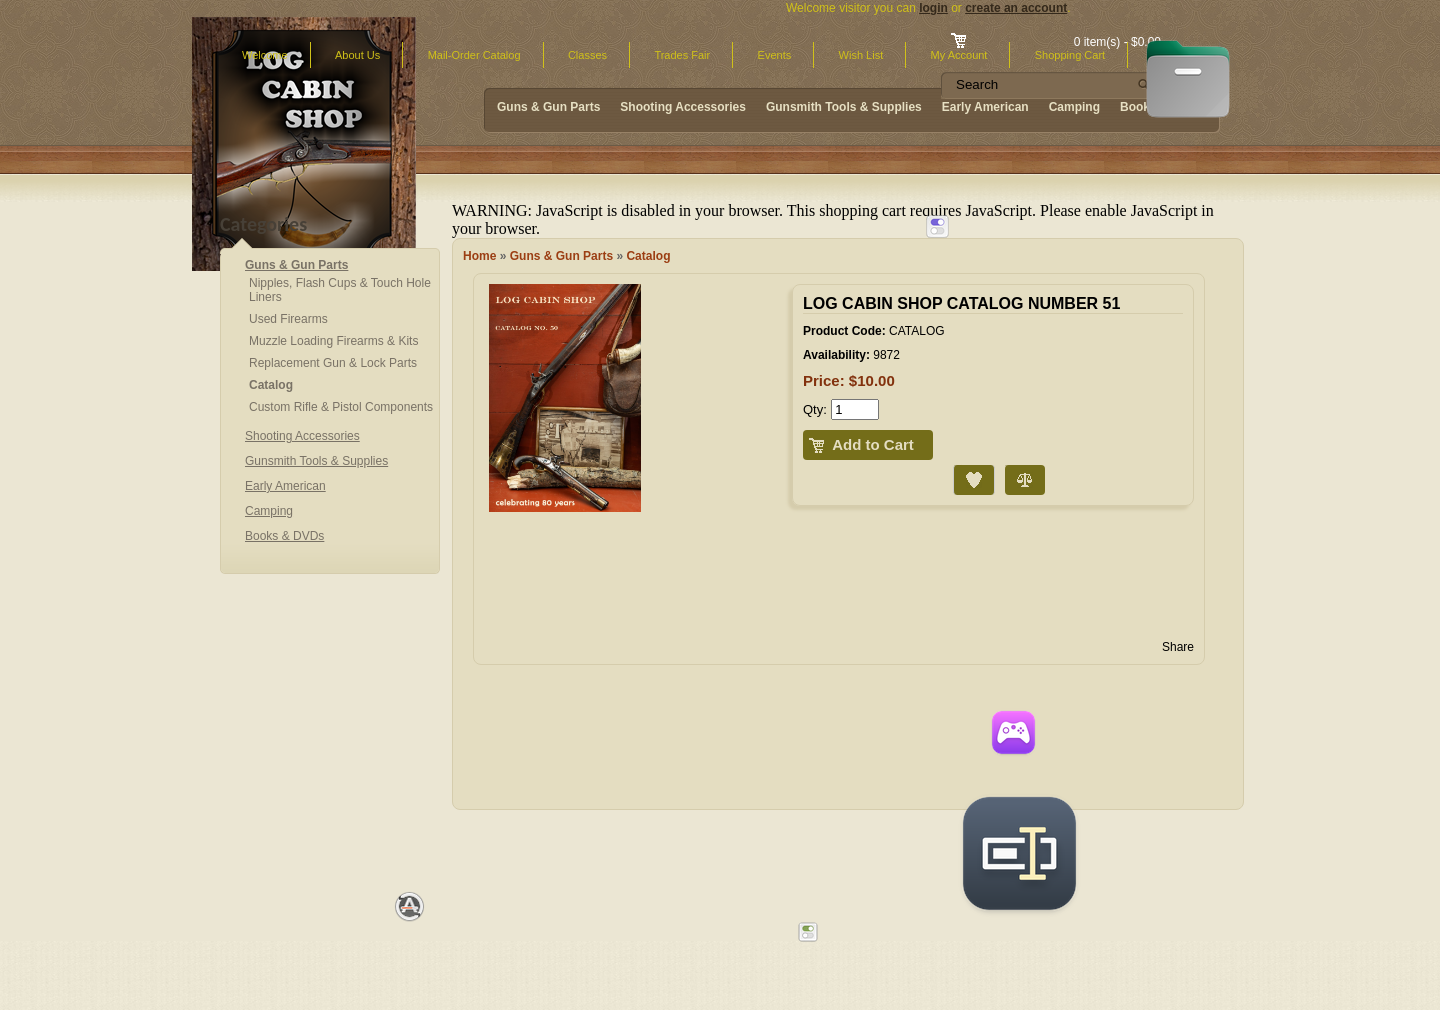 The width and height of the screenshot is (1440, 1010). Describe the element at coordinates (1188, 79) in the screenshot. I see `open the file manager application` at that location.